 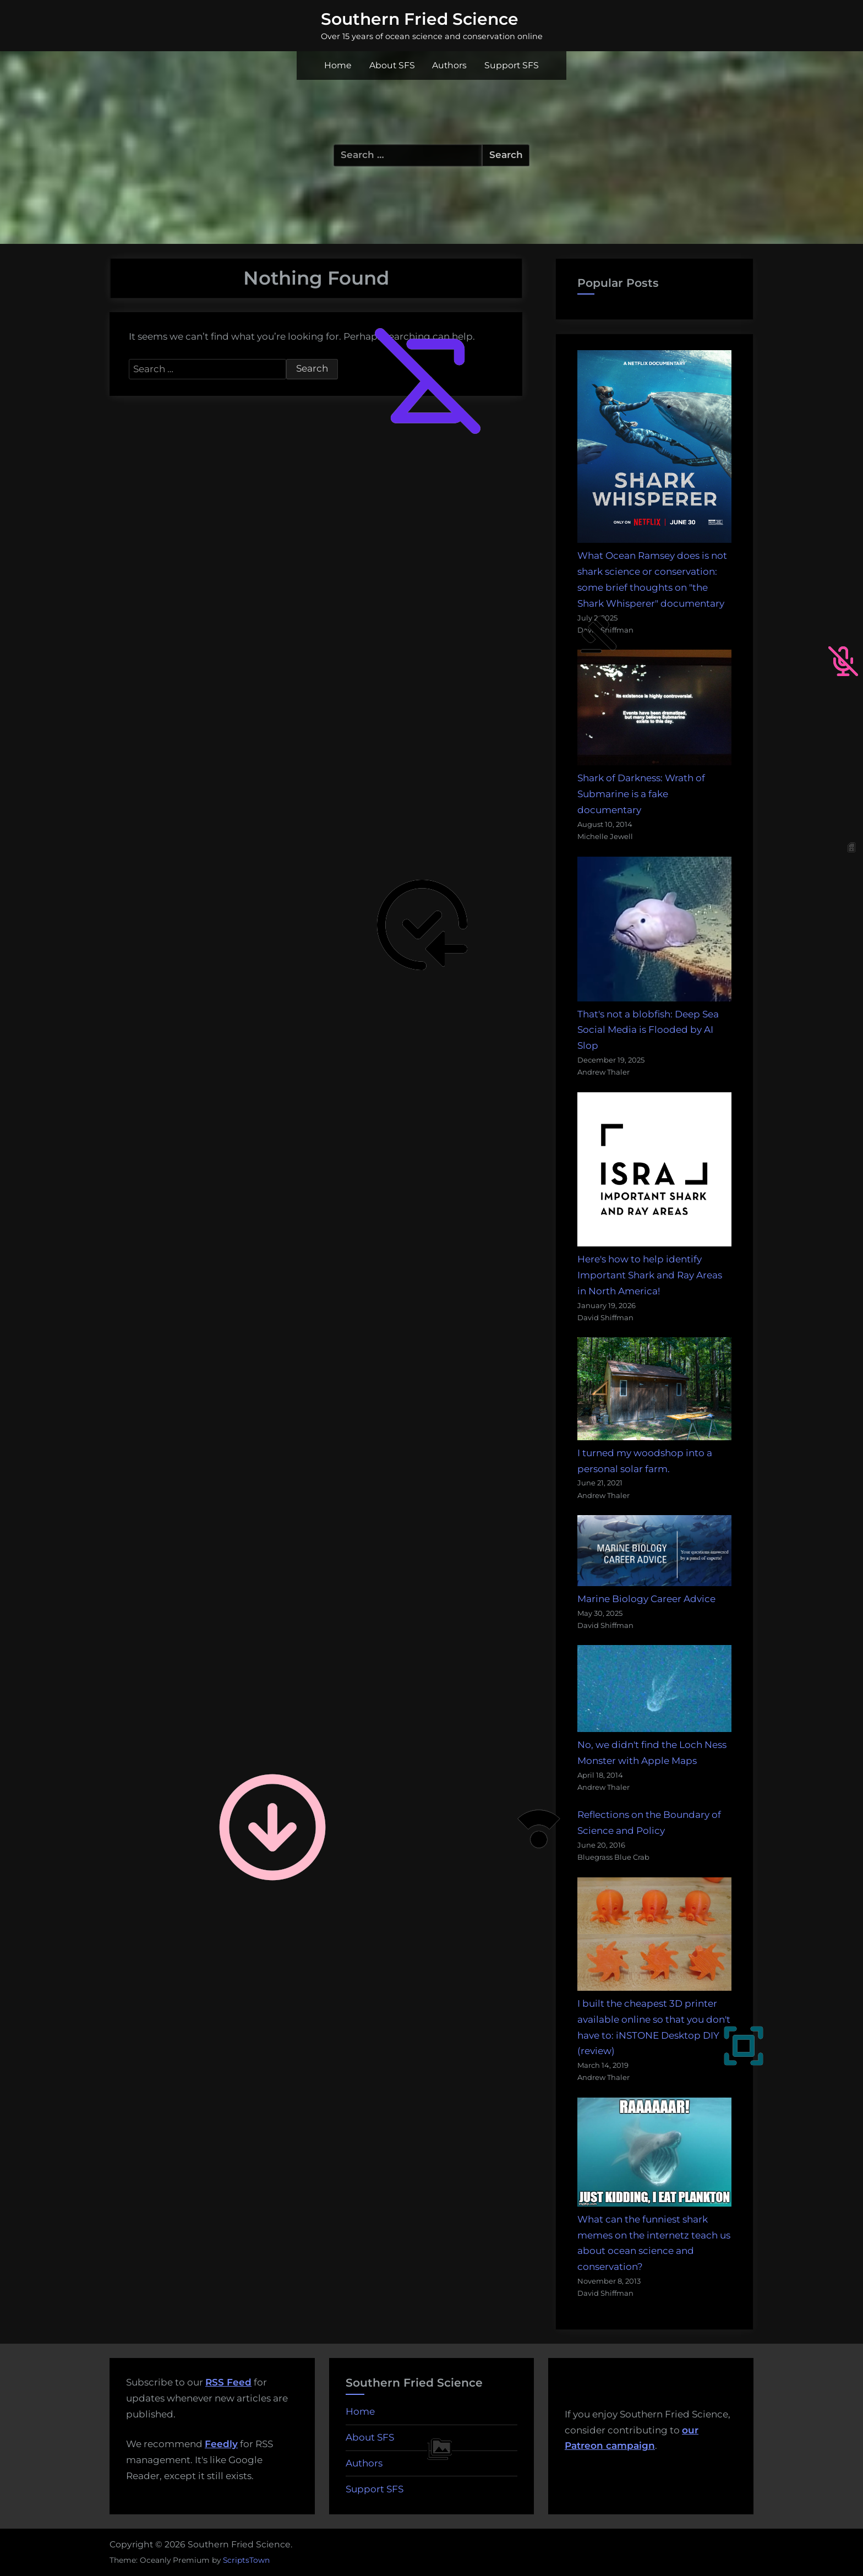 What do you see at coordinates (600, 634) in the screenshot?
I see `access legal or terms of service information` at bounding box center [600, 634].